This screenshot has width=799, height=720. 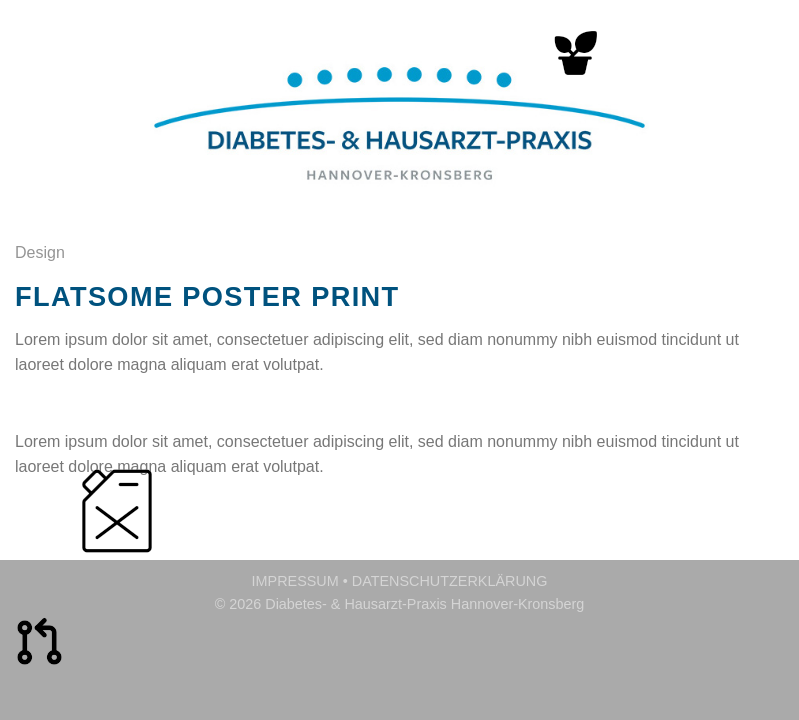 I want to click on indicates fuel or gas station nearby, so click(x=117, y=511).